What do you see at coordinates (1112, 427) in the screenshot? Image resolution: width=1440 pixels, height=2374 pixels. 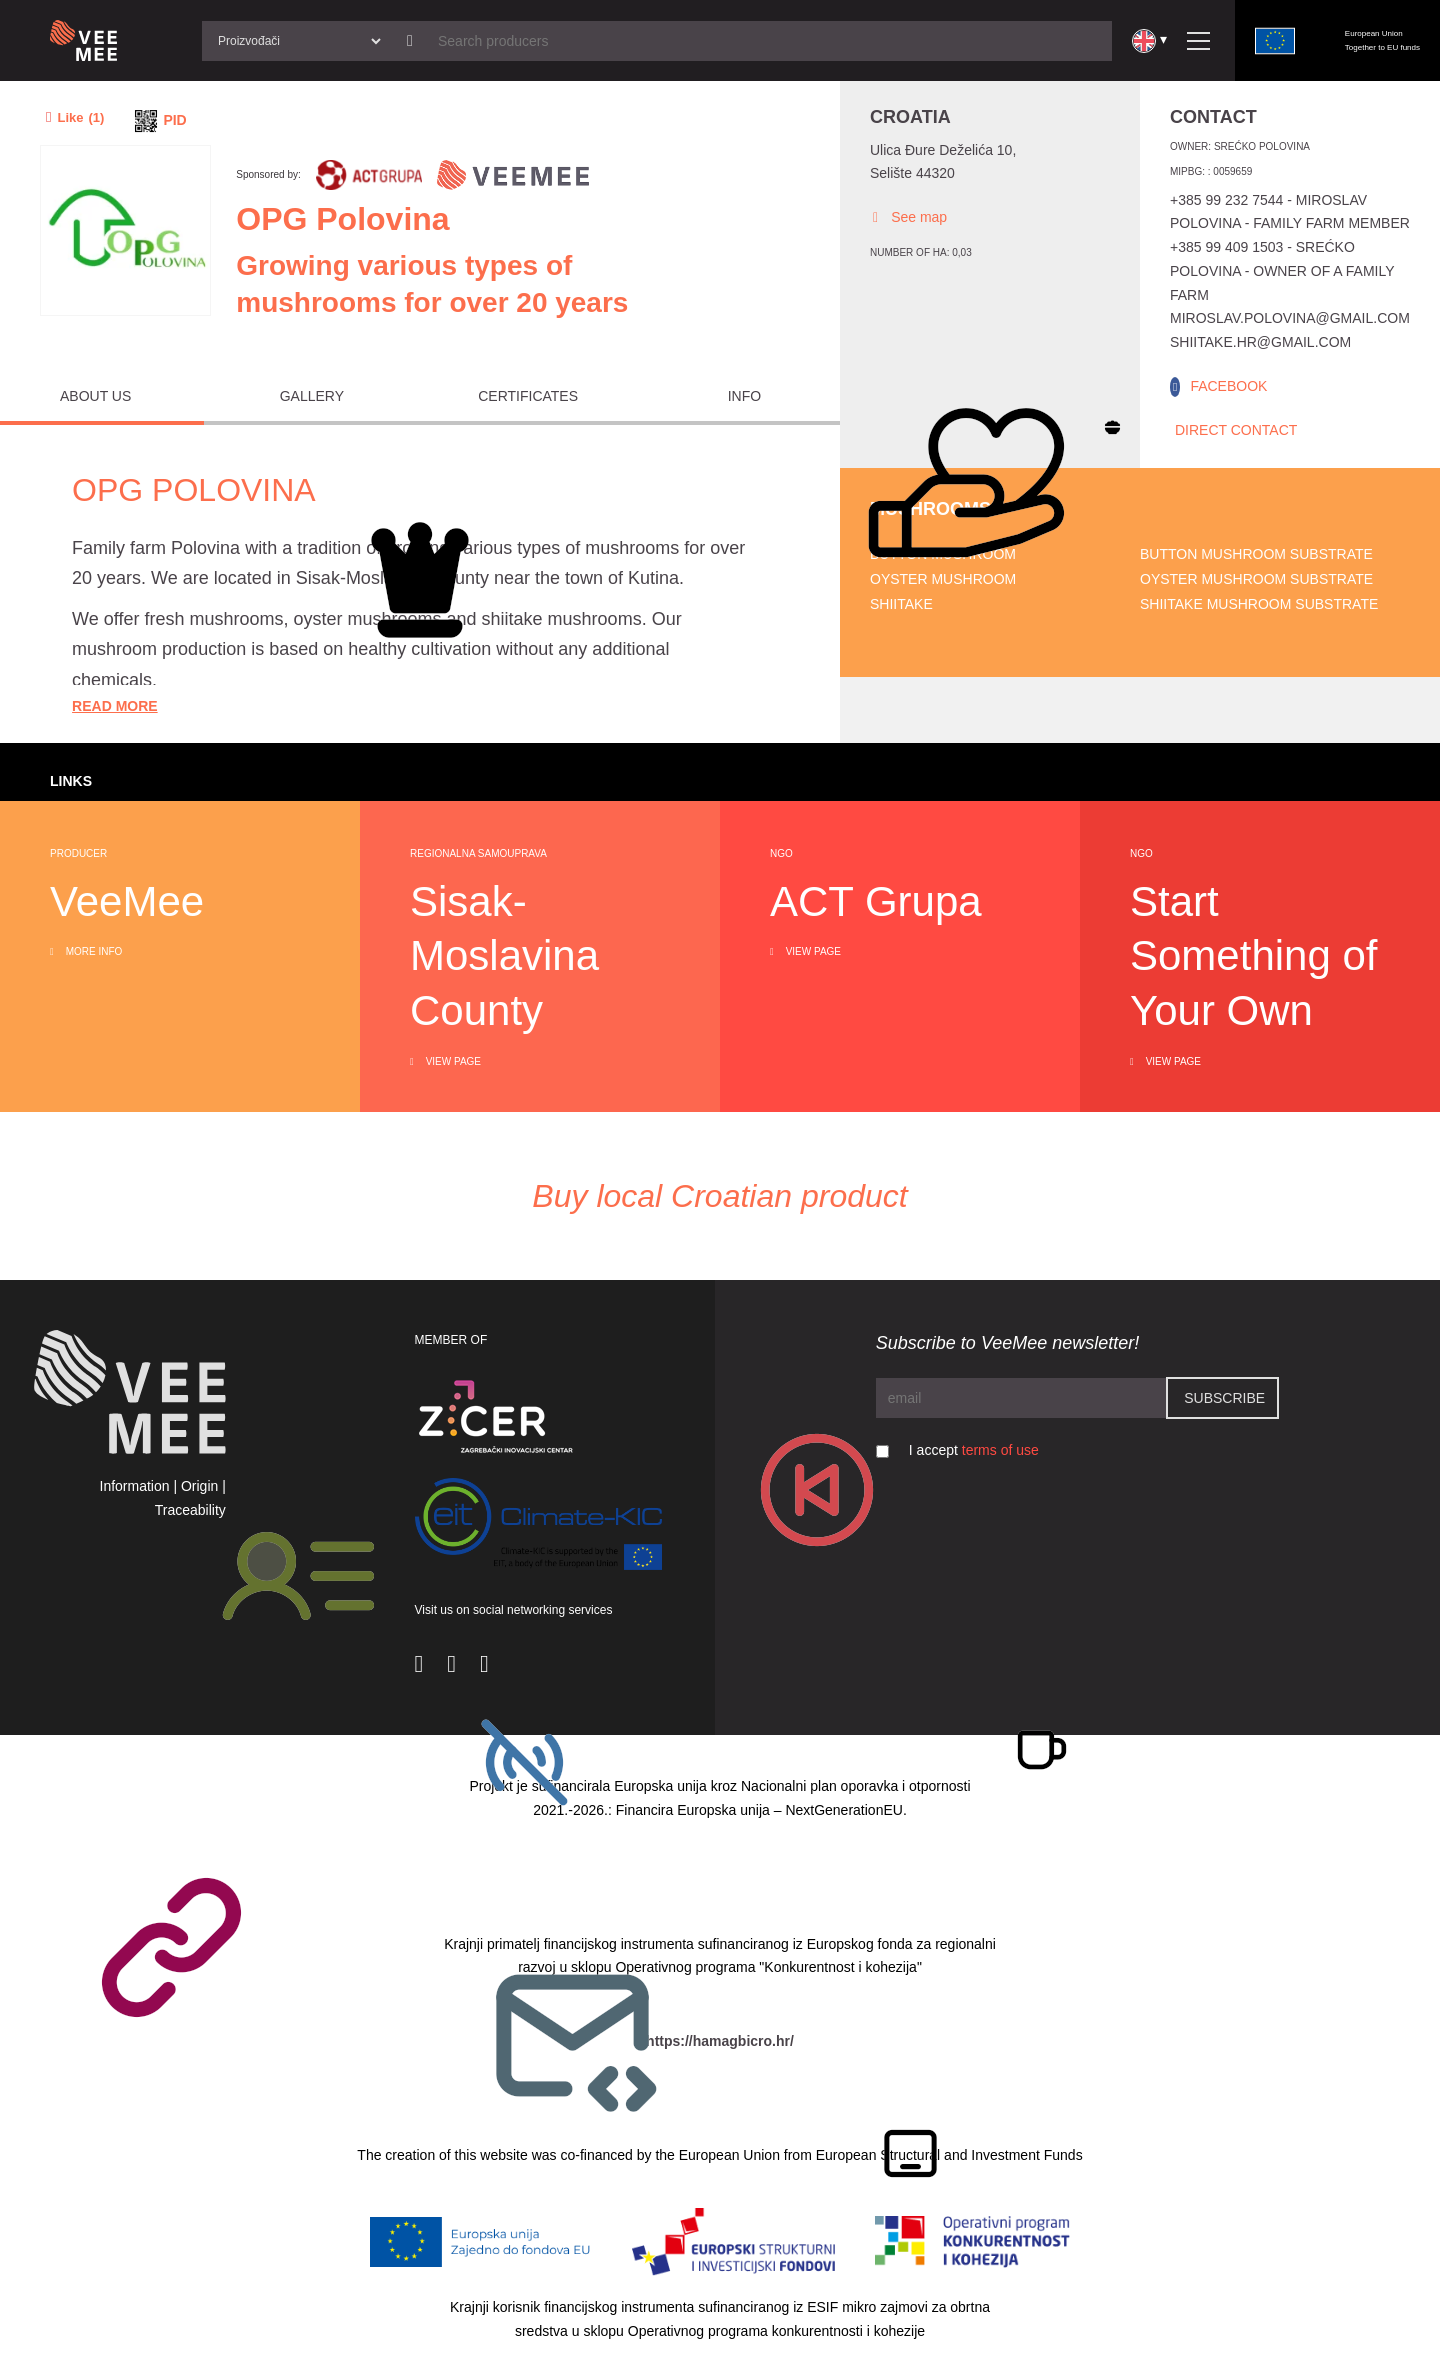 I see `view food or meal options` at bounding box center [1112, 427].